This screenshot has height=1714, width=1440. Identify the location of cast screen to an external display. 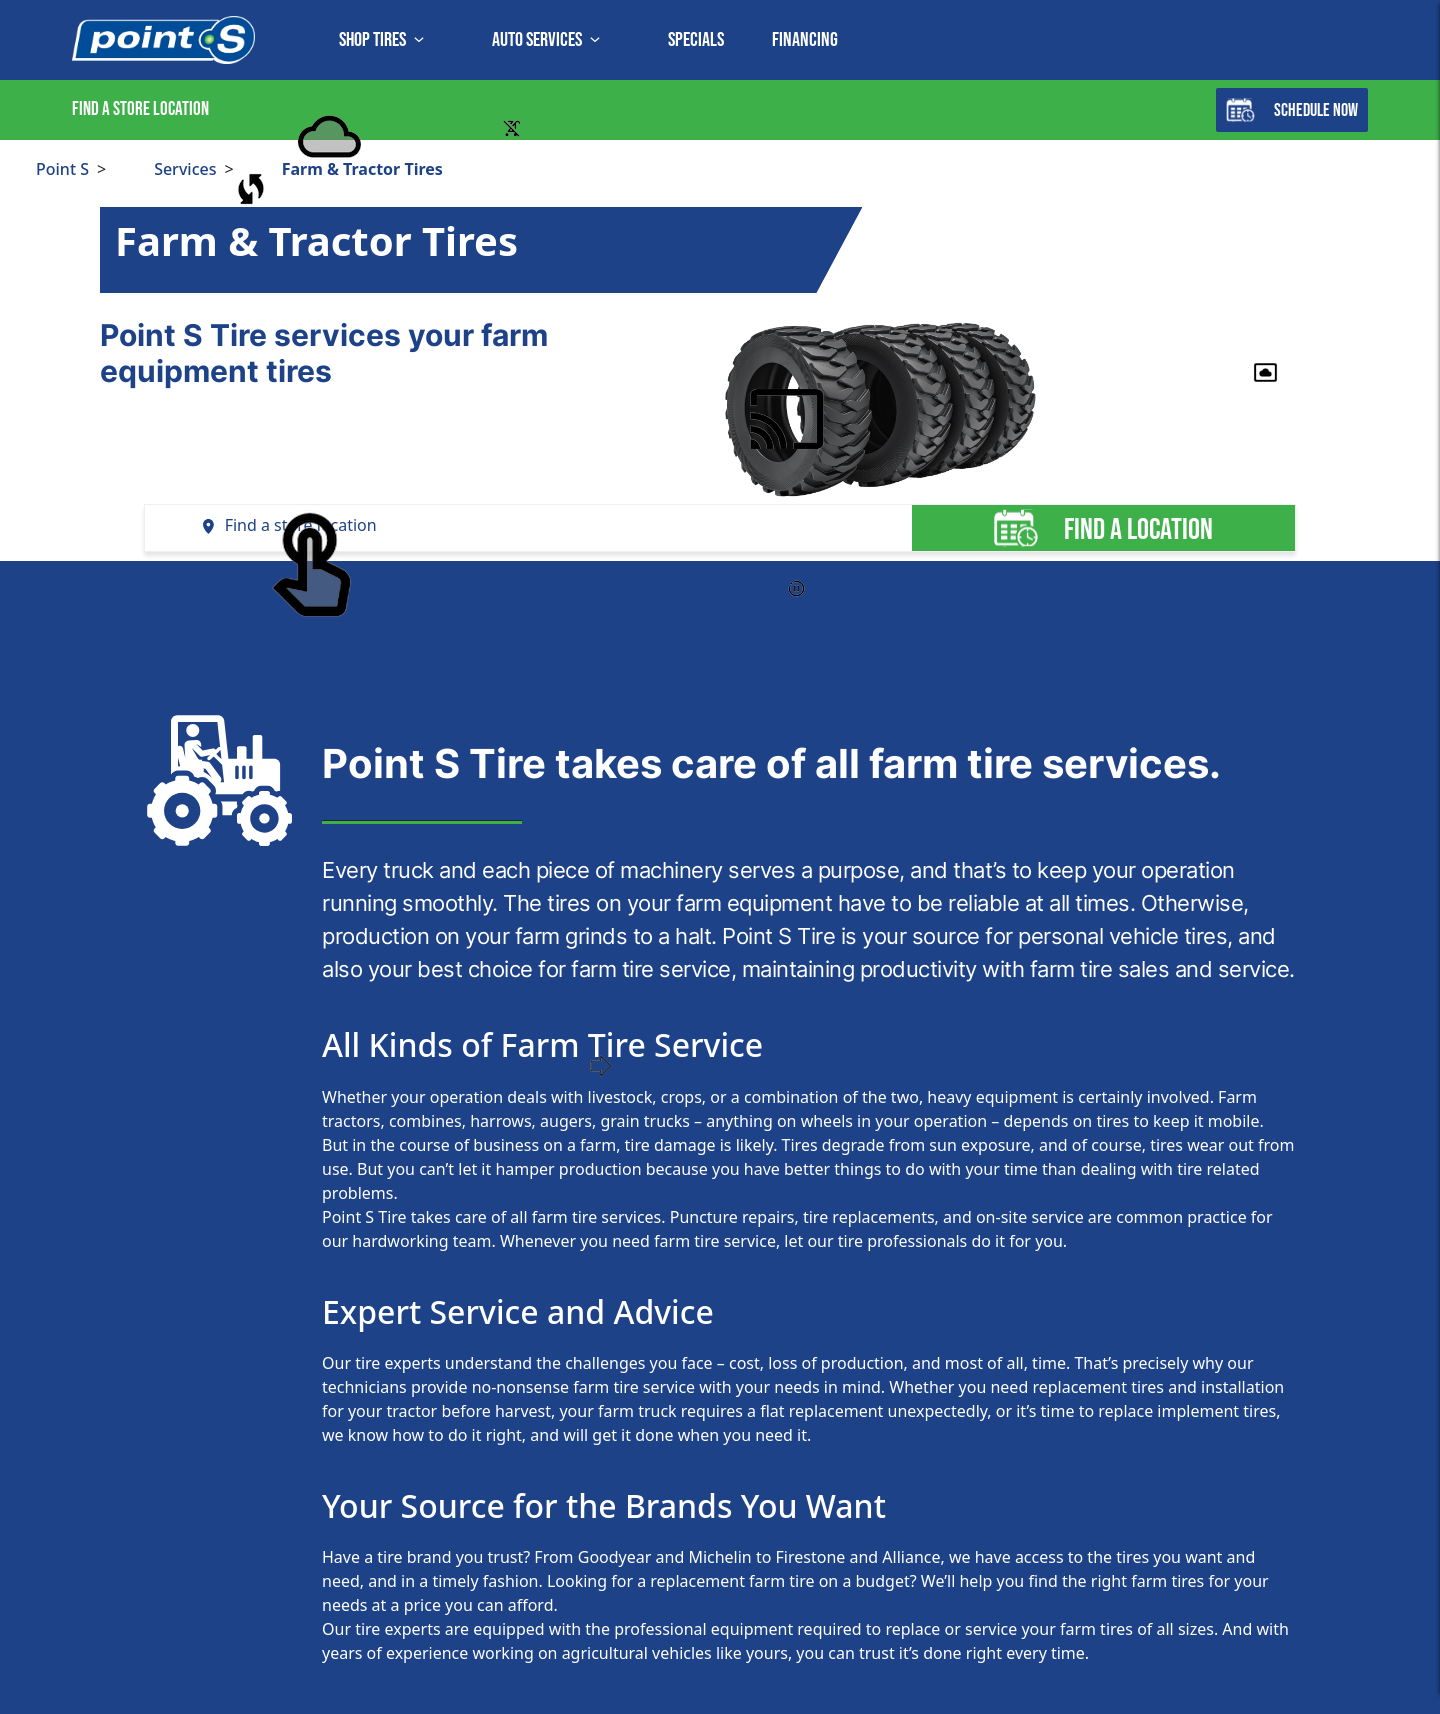
(787, 419).